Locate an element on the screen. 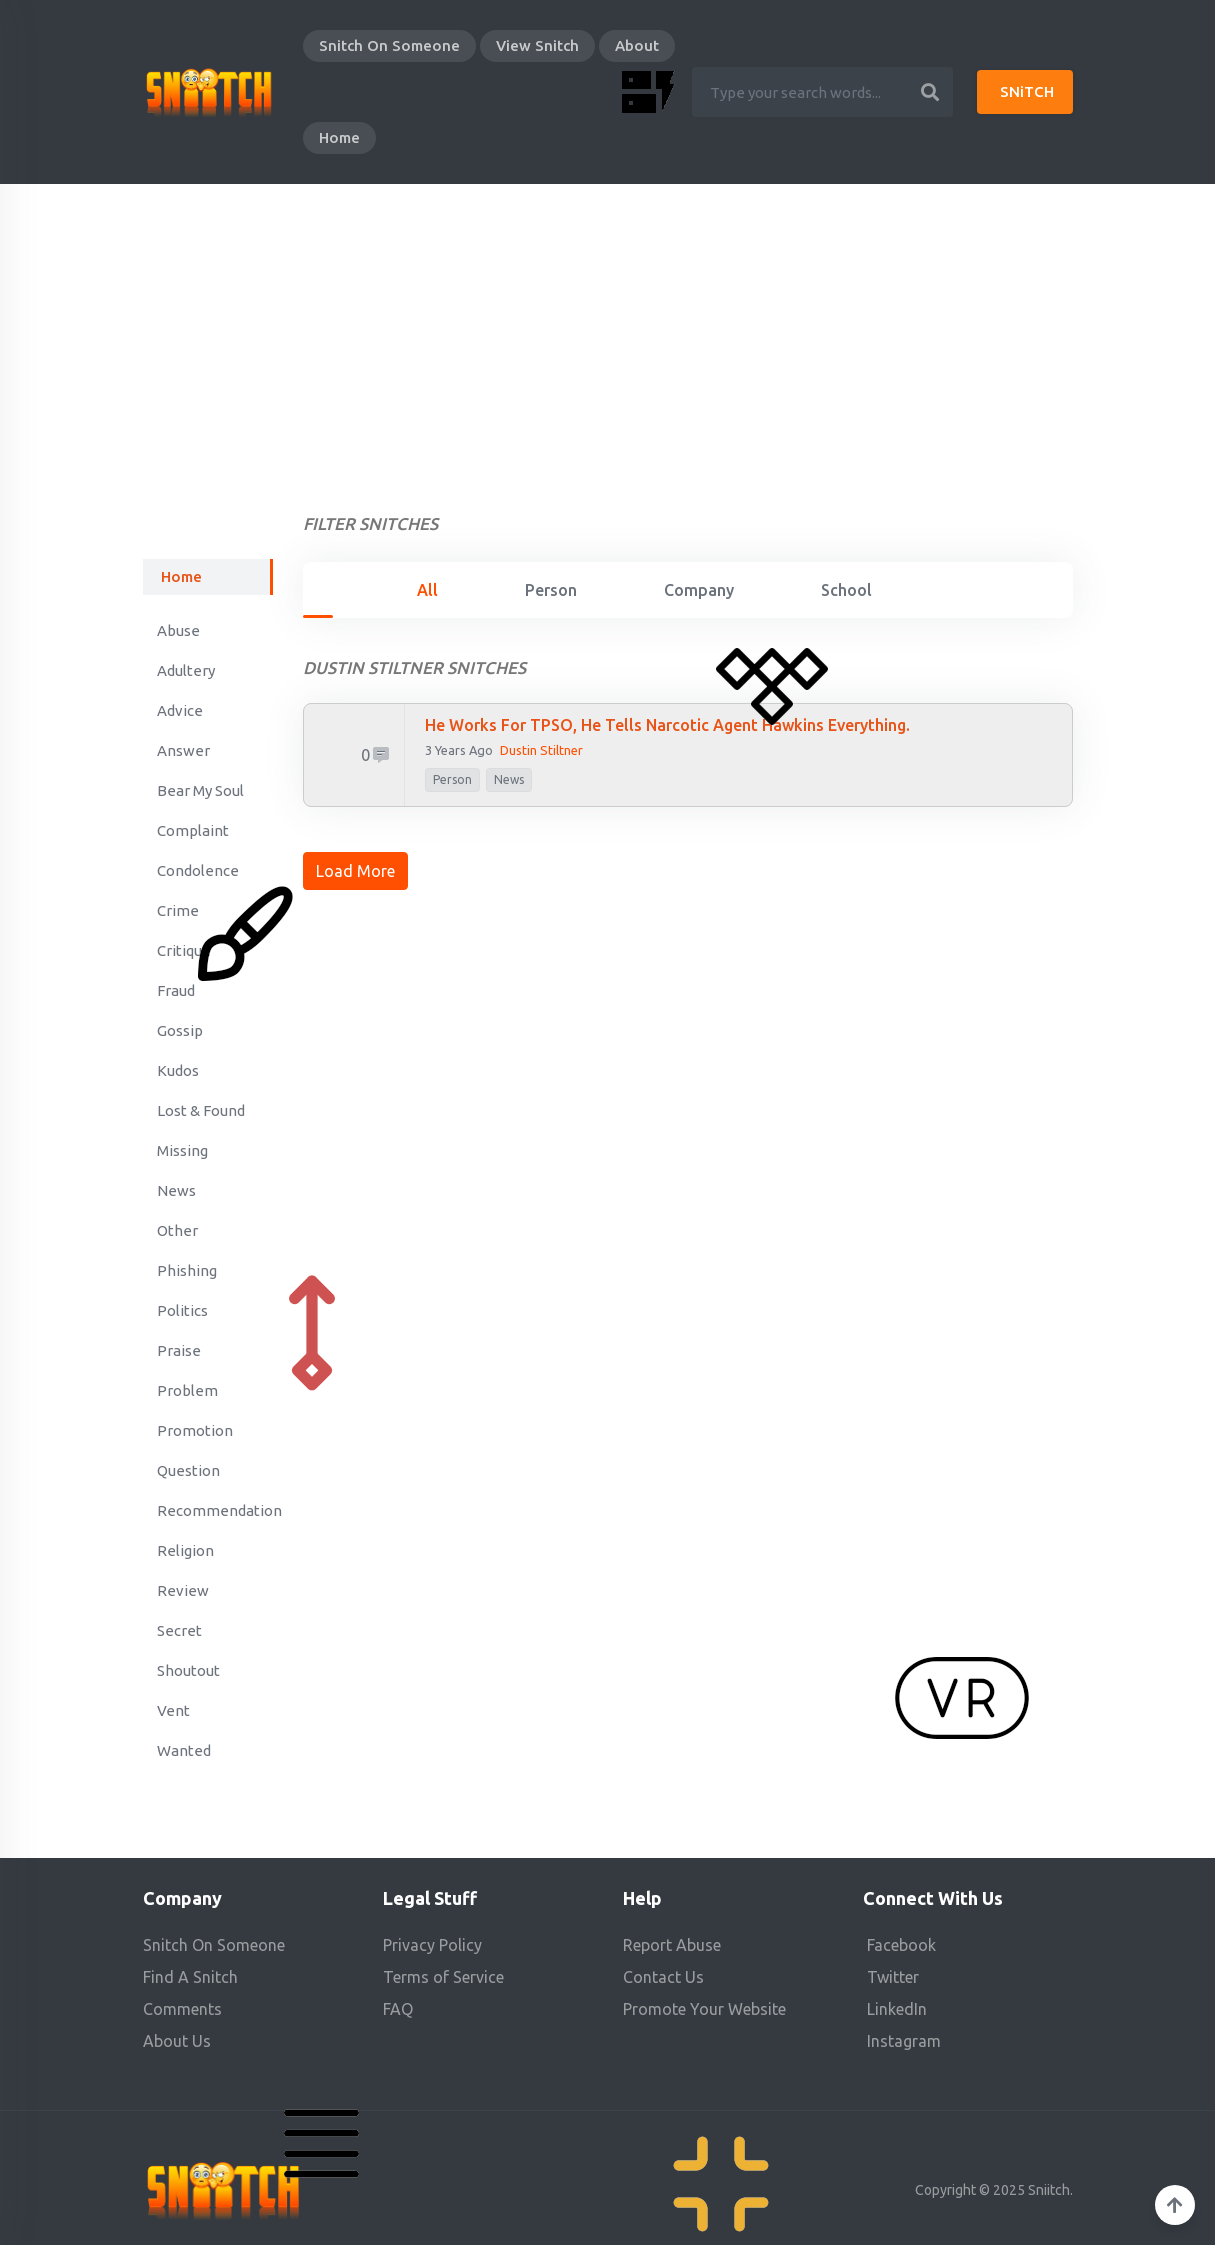  open tidal music streaming app is located at coordinates (772, 683).